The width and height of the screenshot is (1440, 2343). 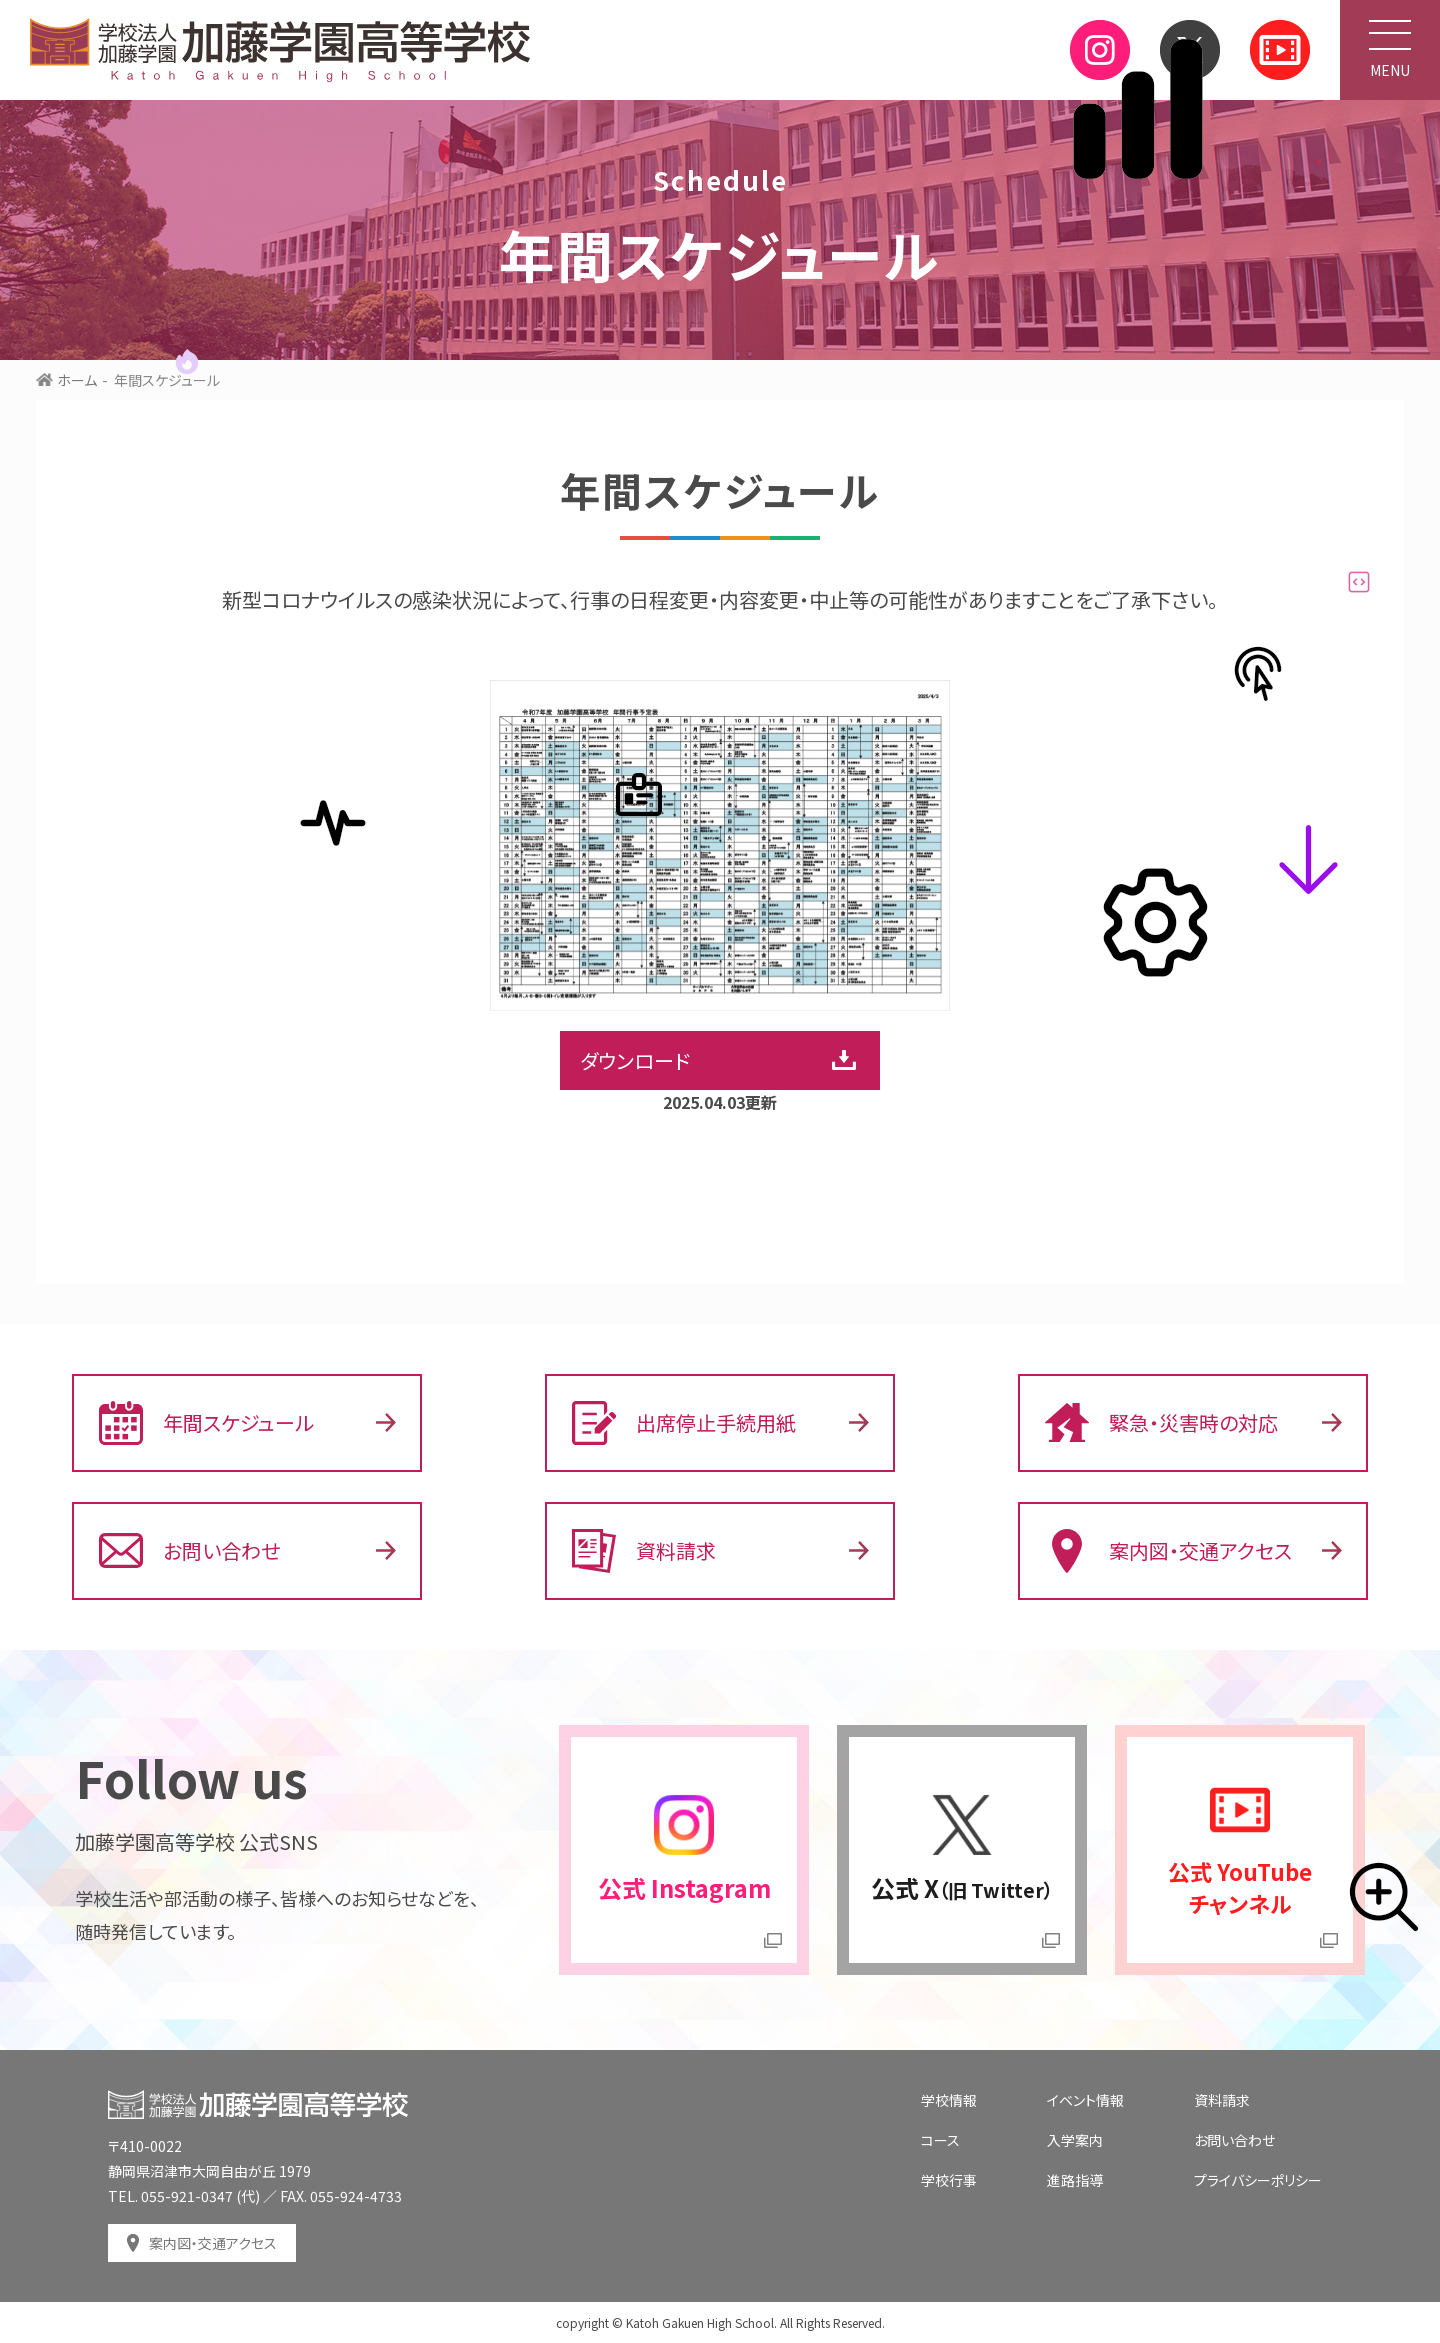 What do you see at coordinates (1155, 922) in the screenshot?
I see `access settings or preferences` at bounding box center [1155, 922].